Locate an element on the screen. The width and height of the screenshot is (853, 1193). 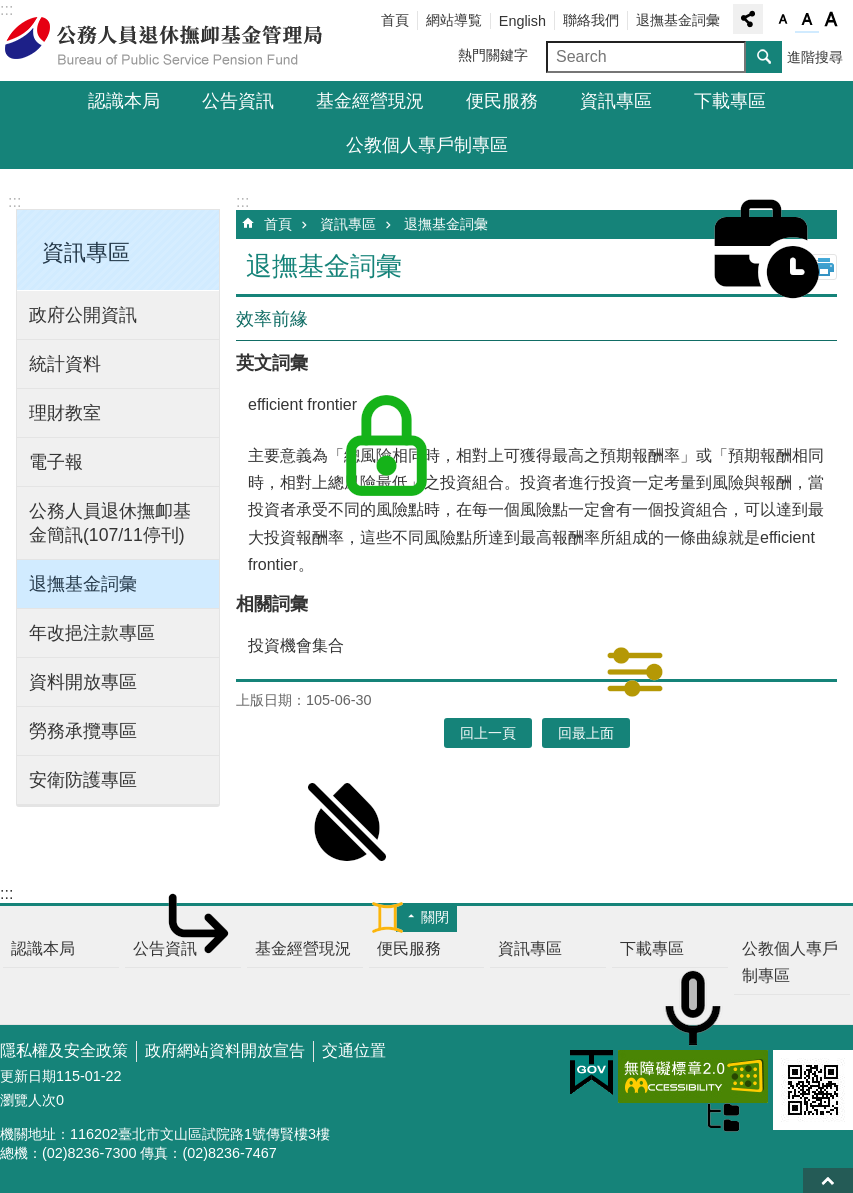
lock or secure this item is located at coordinates (386, 445).